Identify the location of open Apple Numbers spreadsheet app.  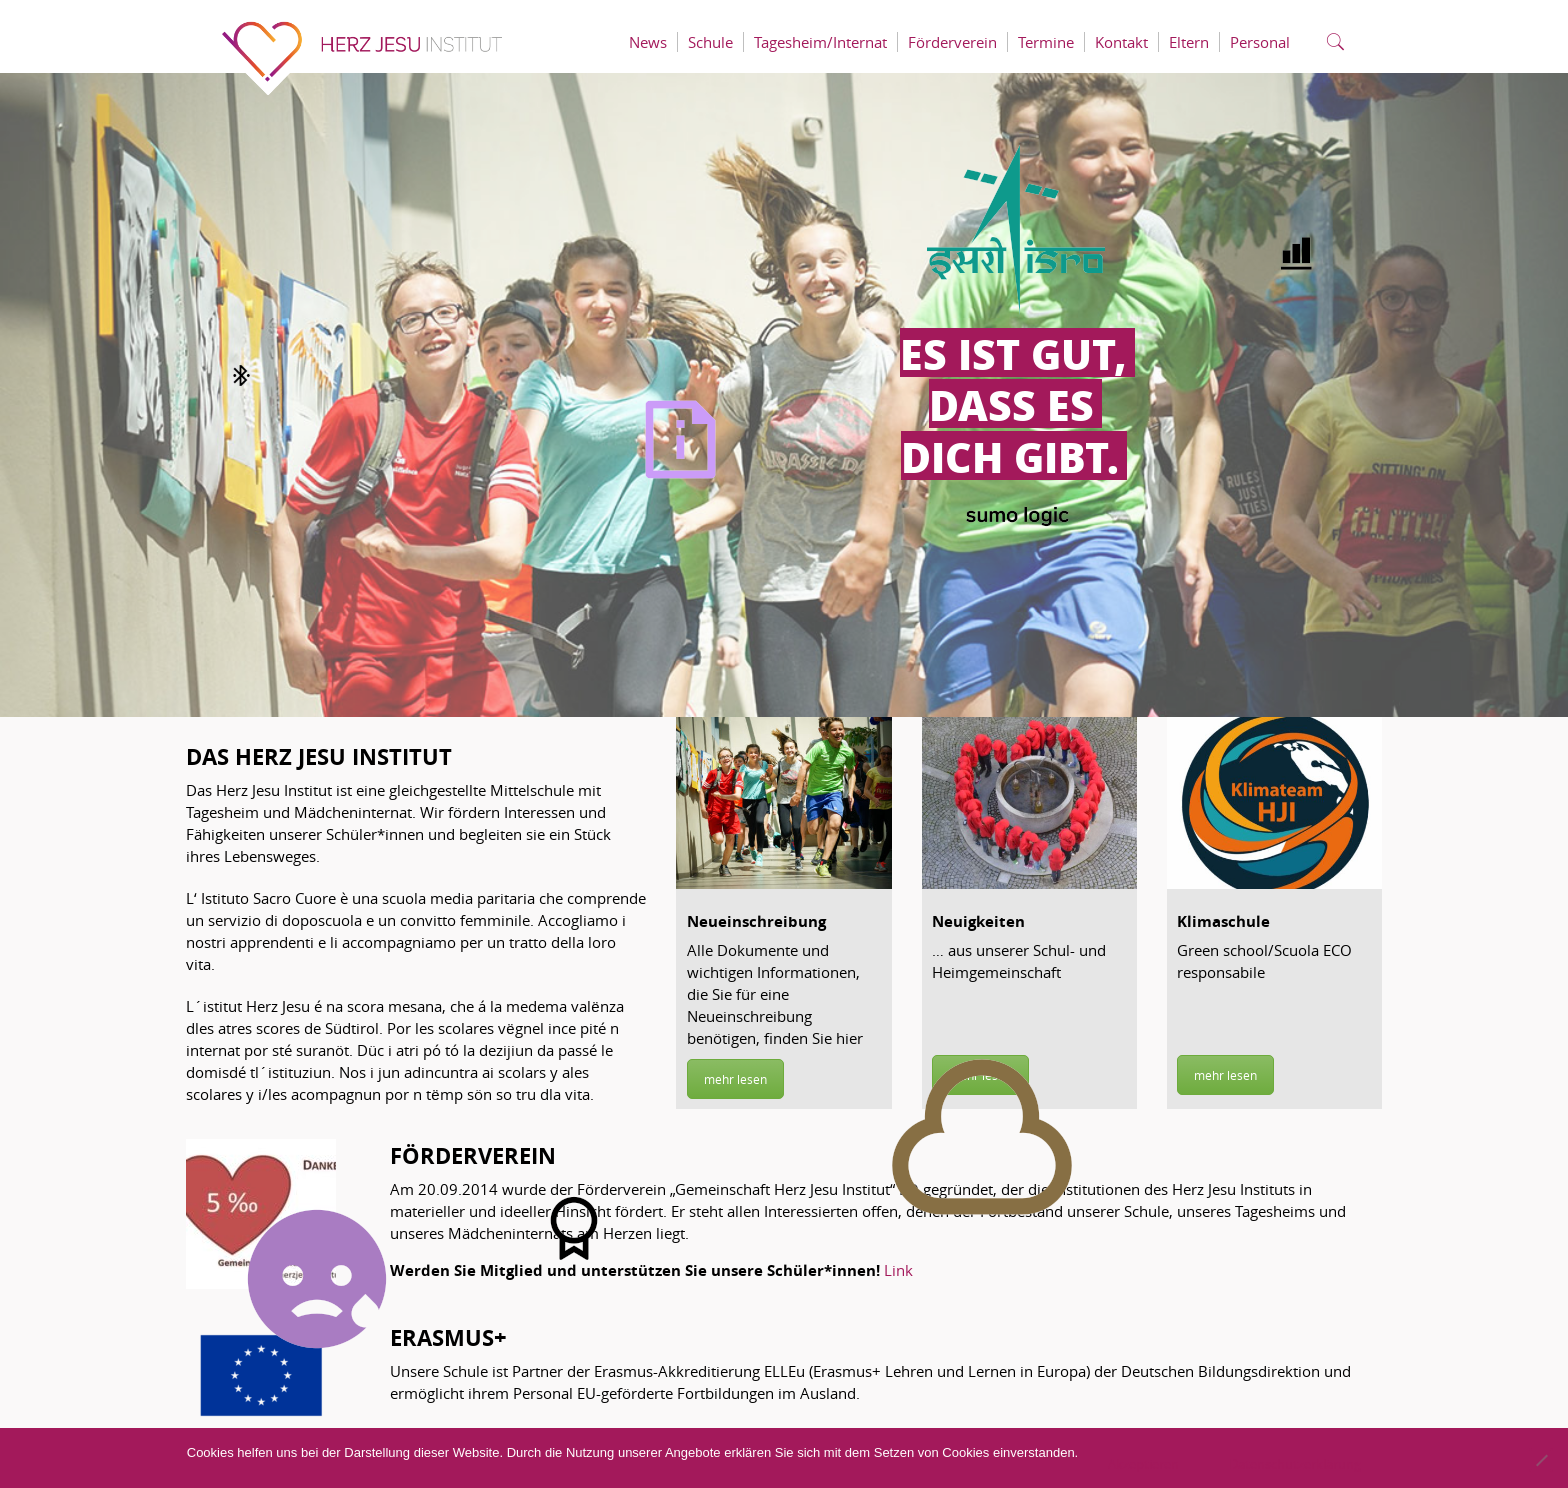
(1295, 253).